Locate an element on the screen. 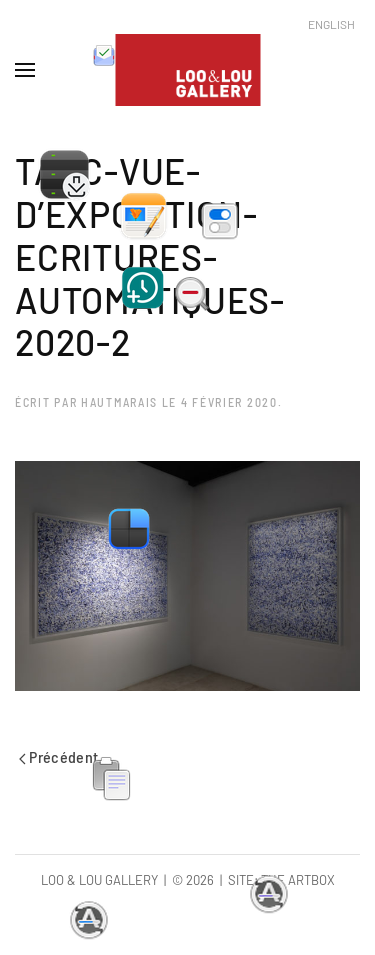 This screenshot has width=375, height=955. open gnome tweaks to customize system settings is located at coordinates (220, 221).